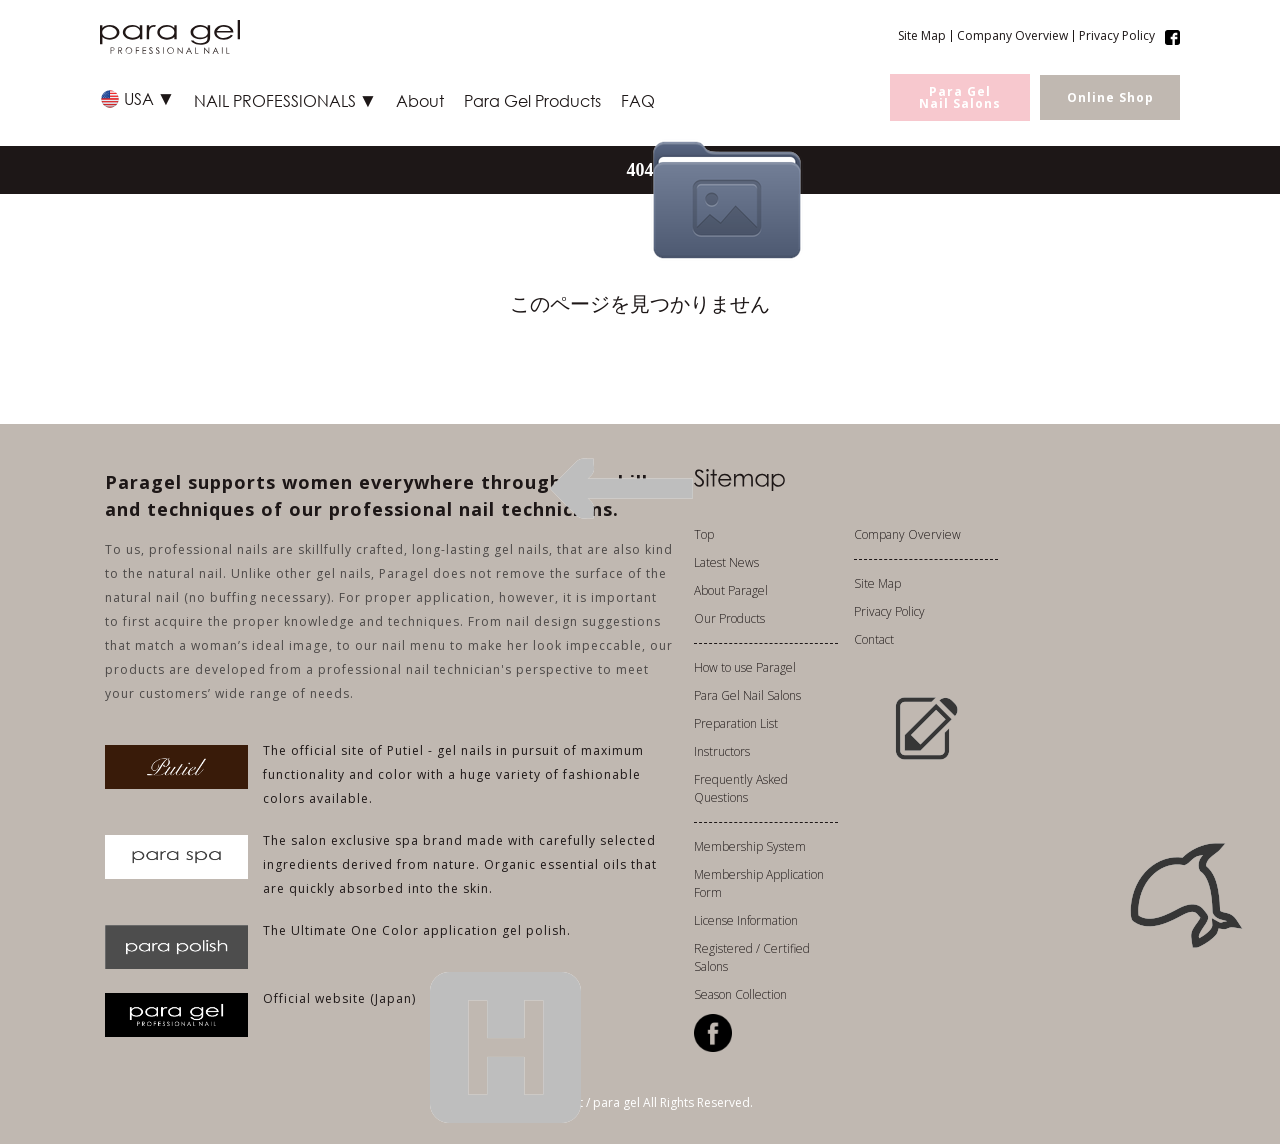 This screenshot has width=1280, height=1144. Describe the element at coordinates (623, 488) in the screenshot. I see `play previous track in playlist` at that location.